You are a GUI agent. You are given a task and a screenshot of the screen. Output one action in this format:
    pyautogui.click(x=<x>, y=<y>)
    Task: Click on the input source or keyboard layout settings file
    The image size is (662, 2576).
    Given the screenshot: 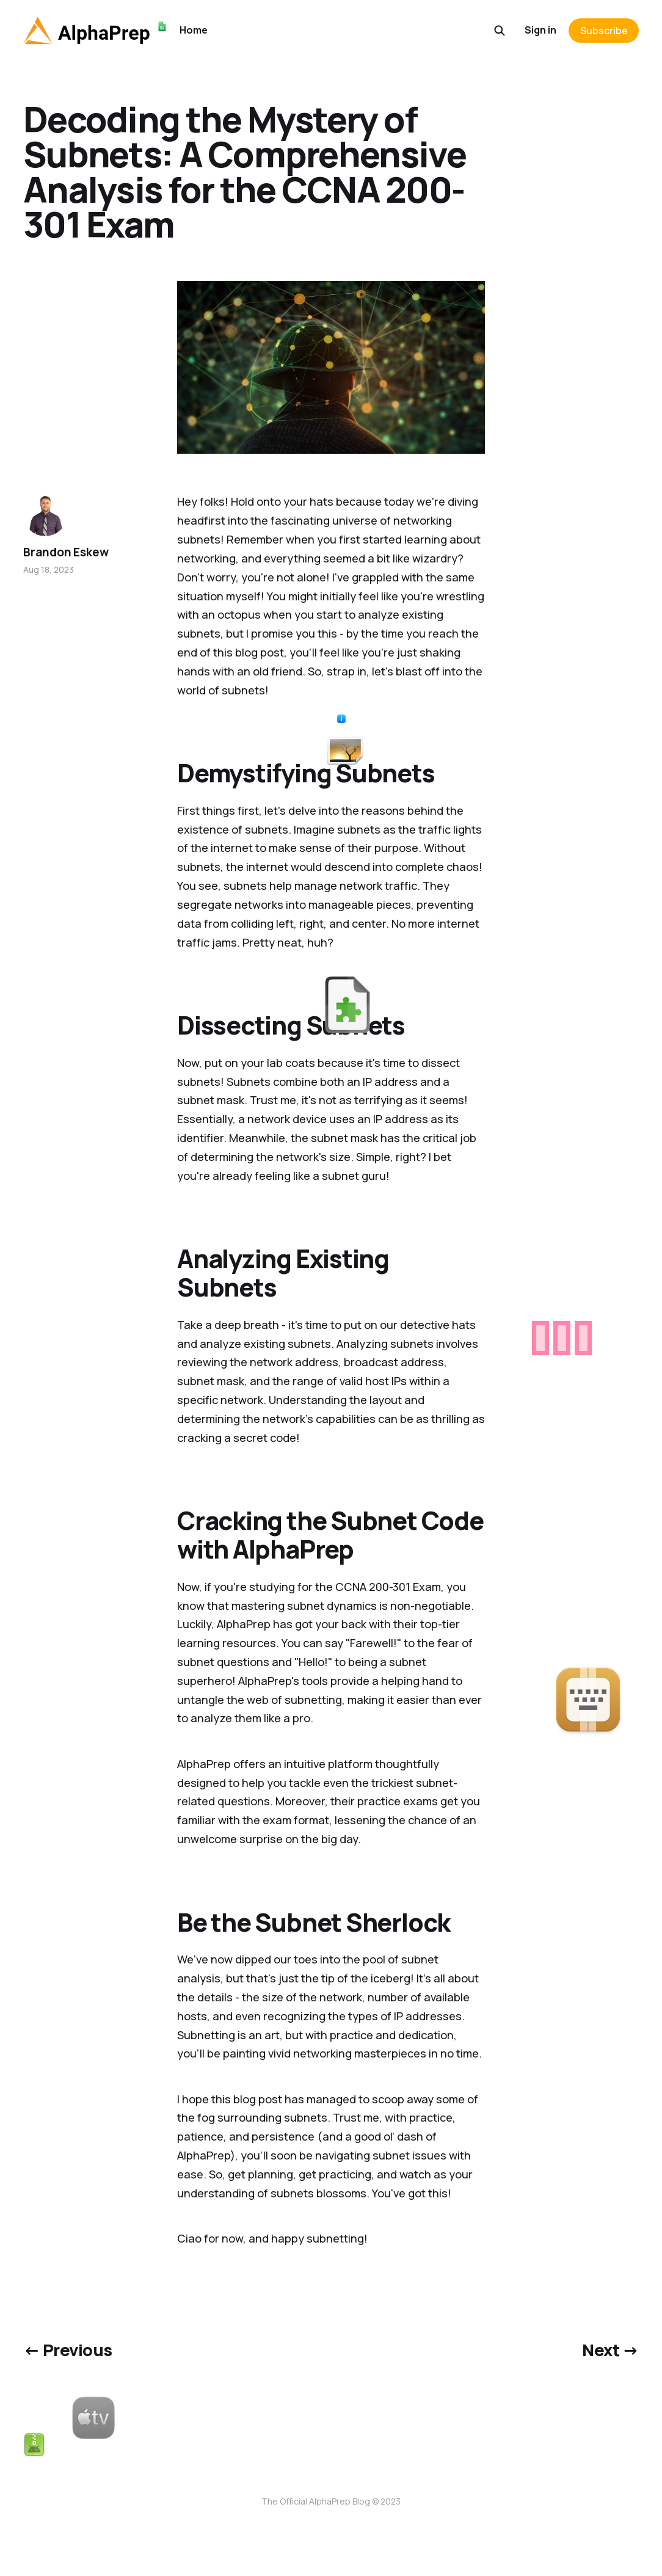 What is the action you would take?
    pyautogui.click(x=588, y=1701)
    